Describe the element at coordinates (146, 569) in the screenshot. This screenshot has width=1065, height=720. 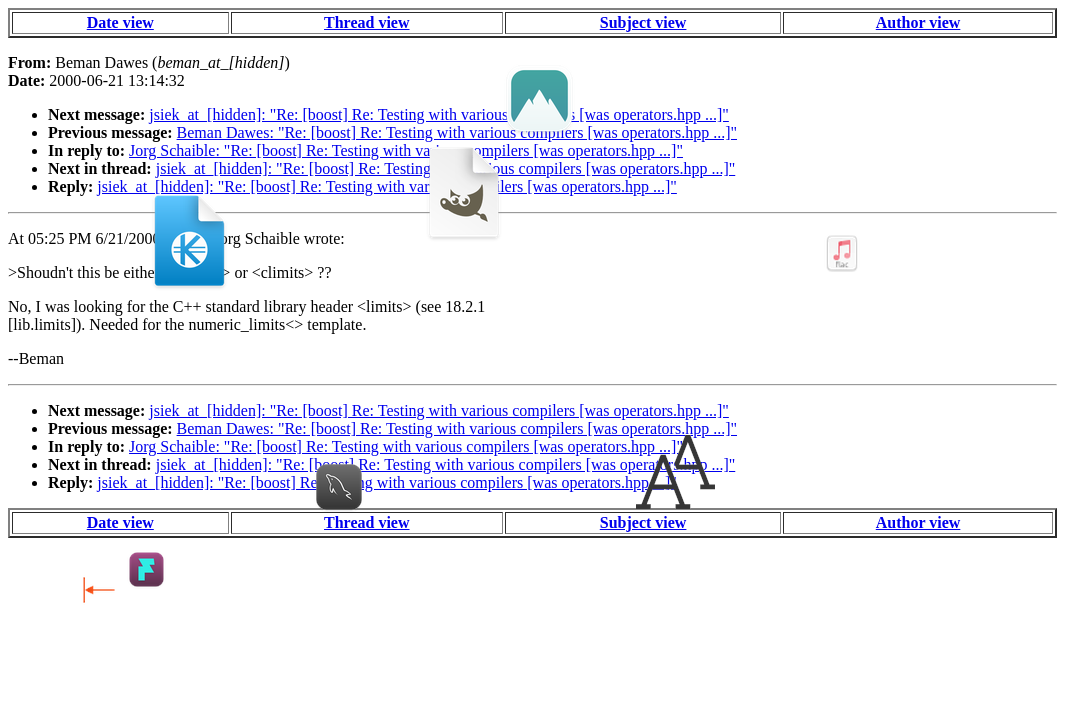
I see `open fightcade app` at that location.